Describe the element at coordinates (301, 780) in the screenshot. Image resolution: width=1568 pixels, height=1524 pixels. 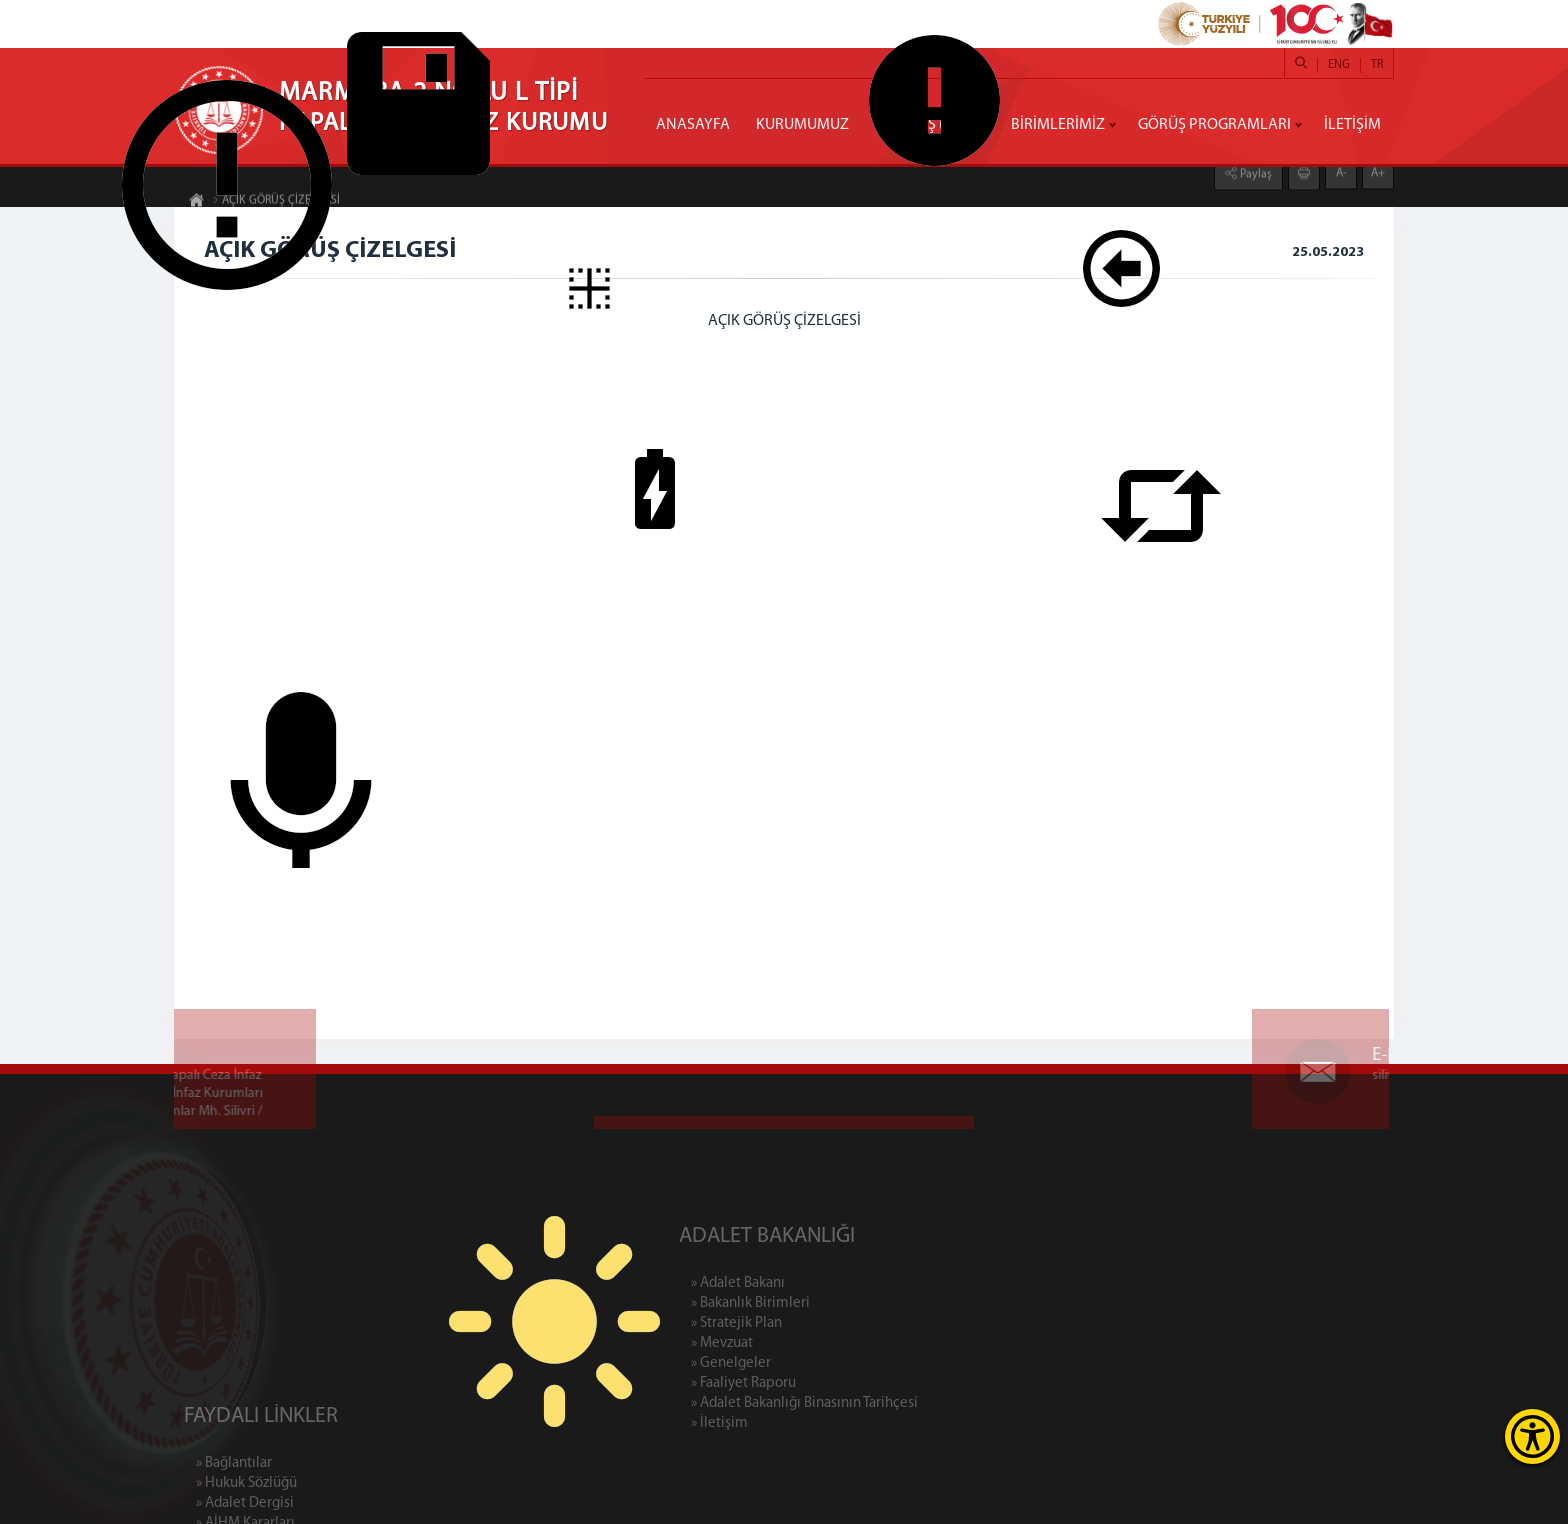
I see `tap to start voice input` at that location.